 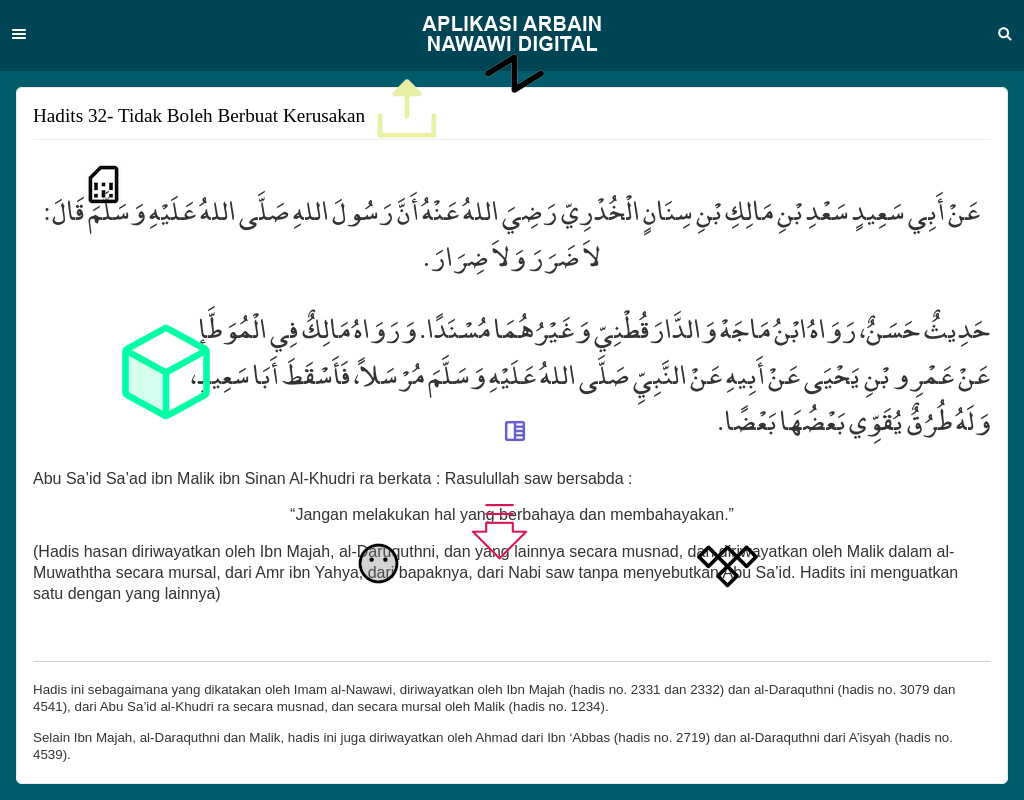 I want to click on select sawtooth waveform in audio synthesizer, so click(x=514, y=73).